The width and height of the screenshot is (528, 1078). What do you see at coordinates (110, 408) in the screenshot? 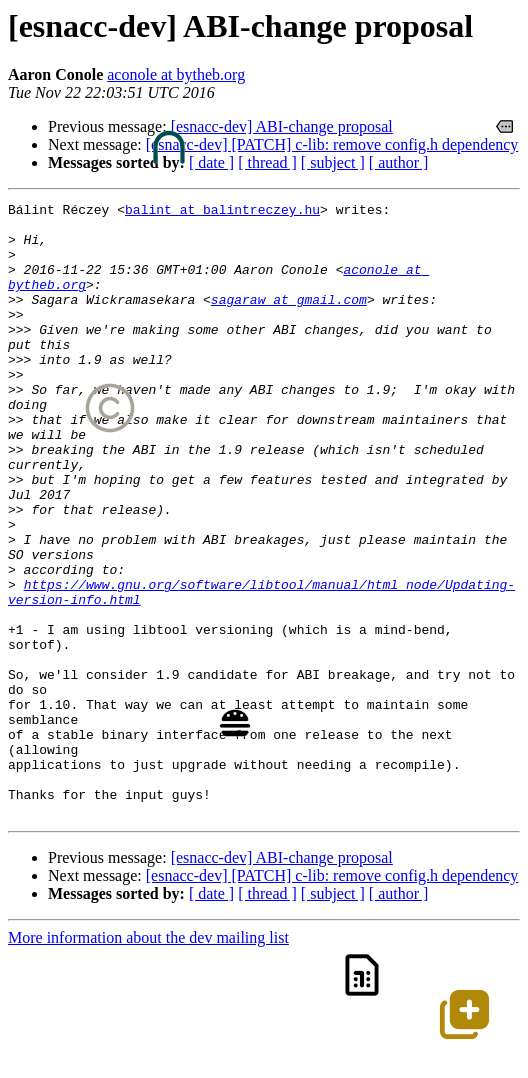
I see `indicates copyrighted content` at bounding box center [110, 408].